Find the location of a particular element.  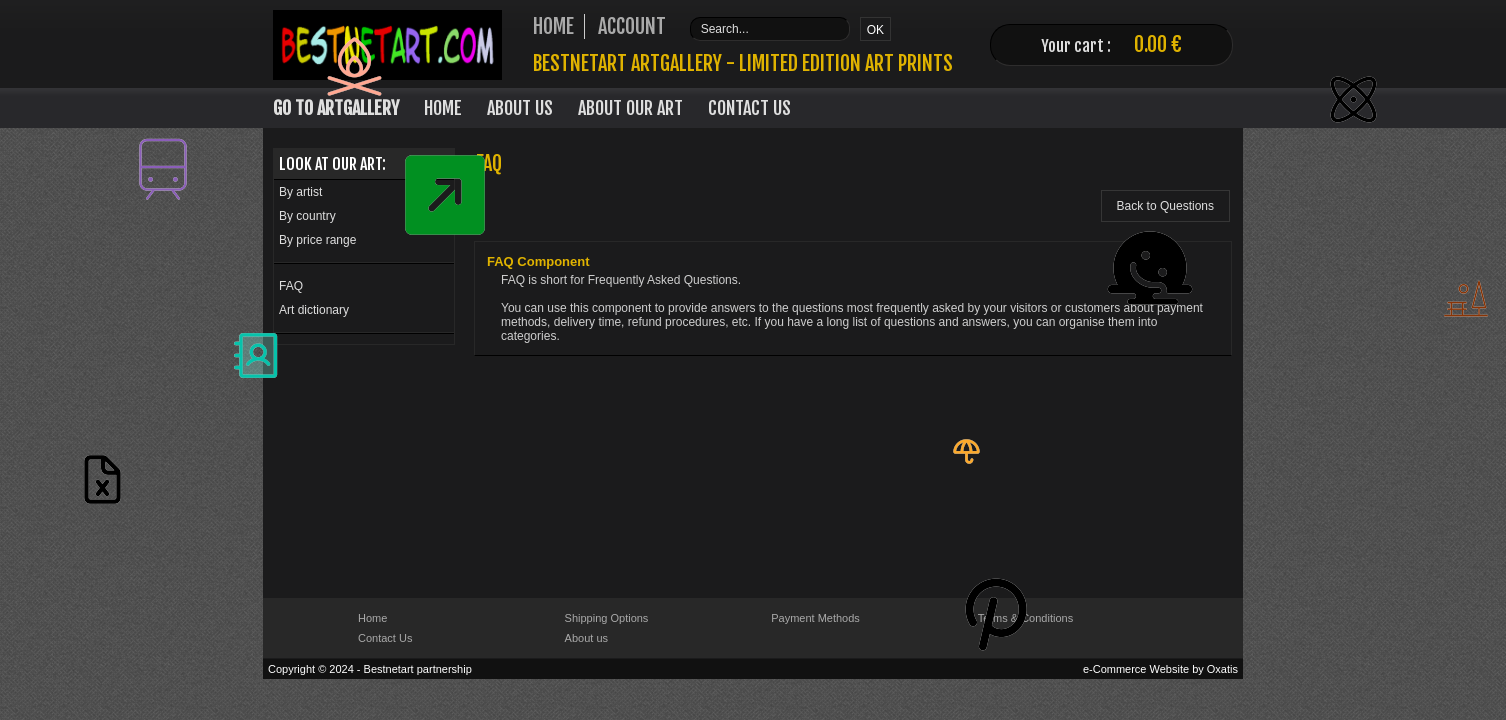

view nearby parks or green spaces is located at coordinates (1466, 301).